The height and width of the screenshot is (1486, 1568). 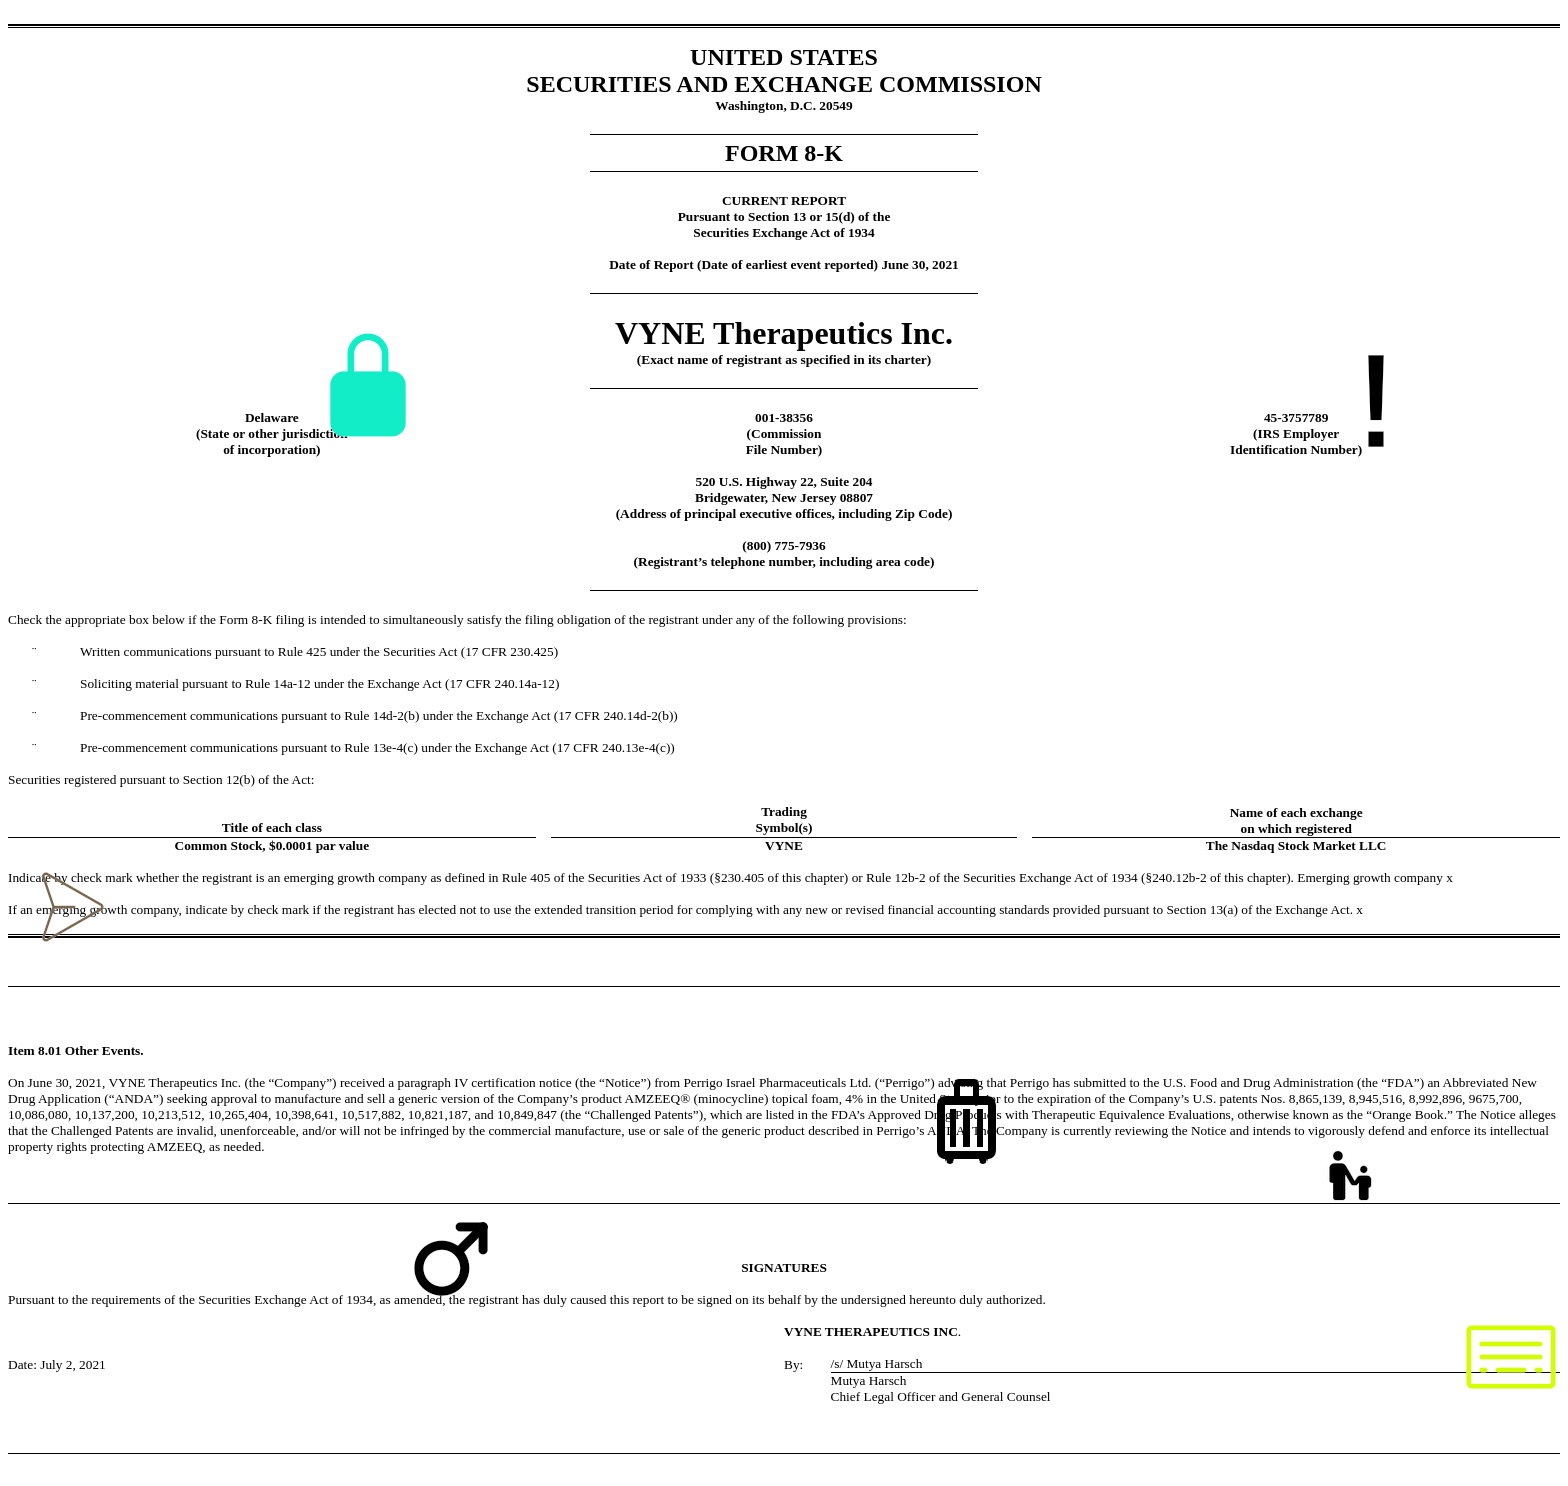 What do you see at coordinates (451, 1259) in the screenshot?
I see `indicates male or masculine gender` at bounding box center [451, 1259].